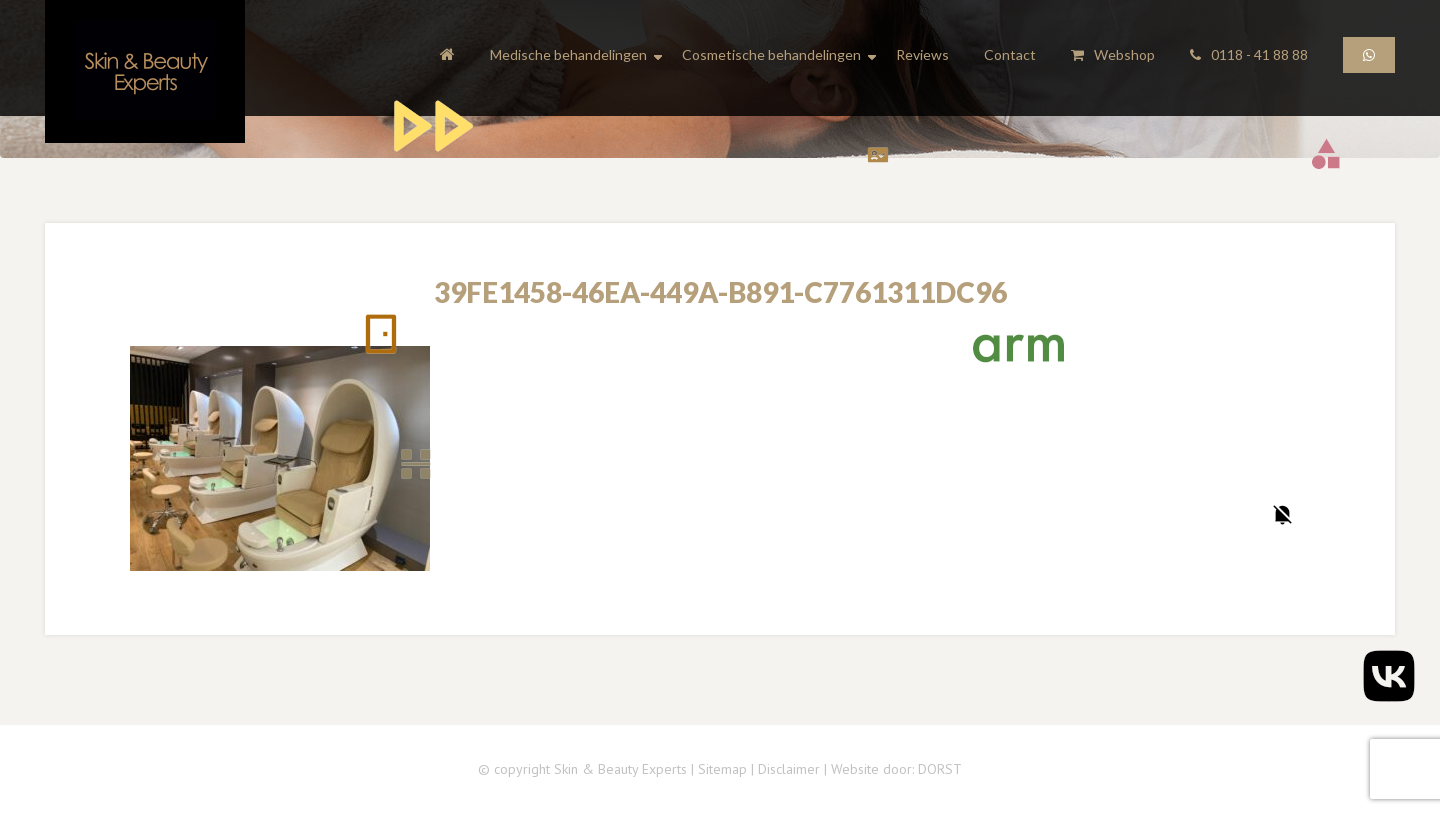  Describe the element at coordinates (381, 334) in the screenshot. I see `exit or log out of the application` at that location.